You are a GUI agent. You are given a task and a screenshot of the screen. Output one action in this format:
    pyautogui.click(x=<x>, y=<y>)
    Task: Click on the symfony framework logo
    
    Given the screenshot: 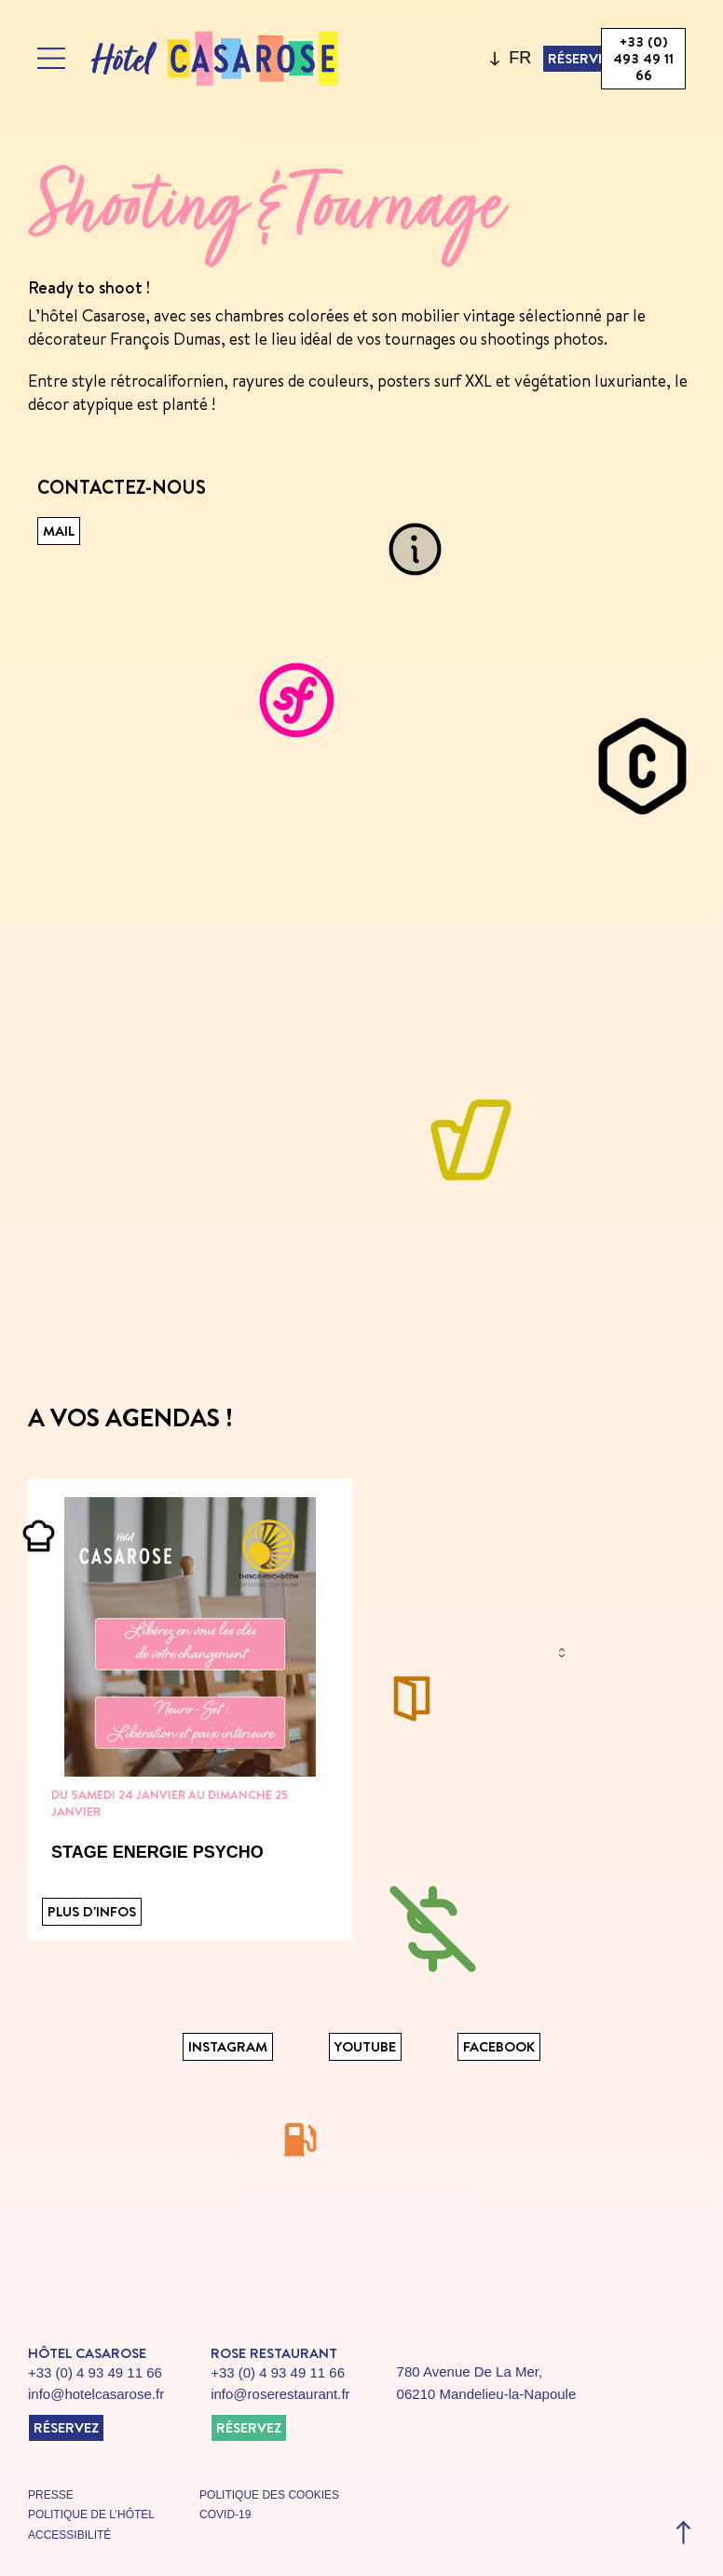 What is the action you would take?
    pyautogui.click(x=296, y=700)
    